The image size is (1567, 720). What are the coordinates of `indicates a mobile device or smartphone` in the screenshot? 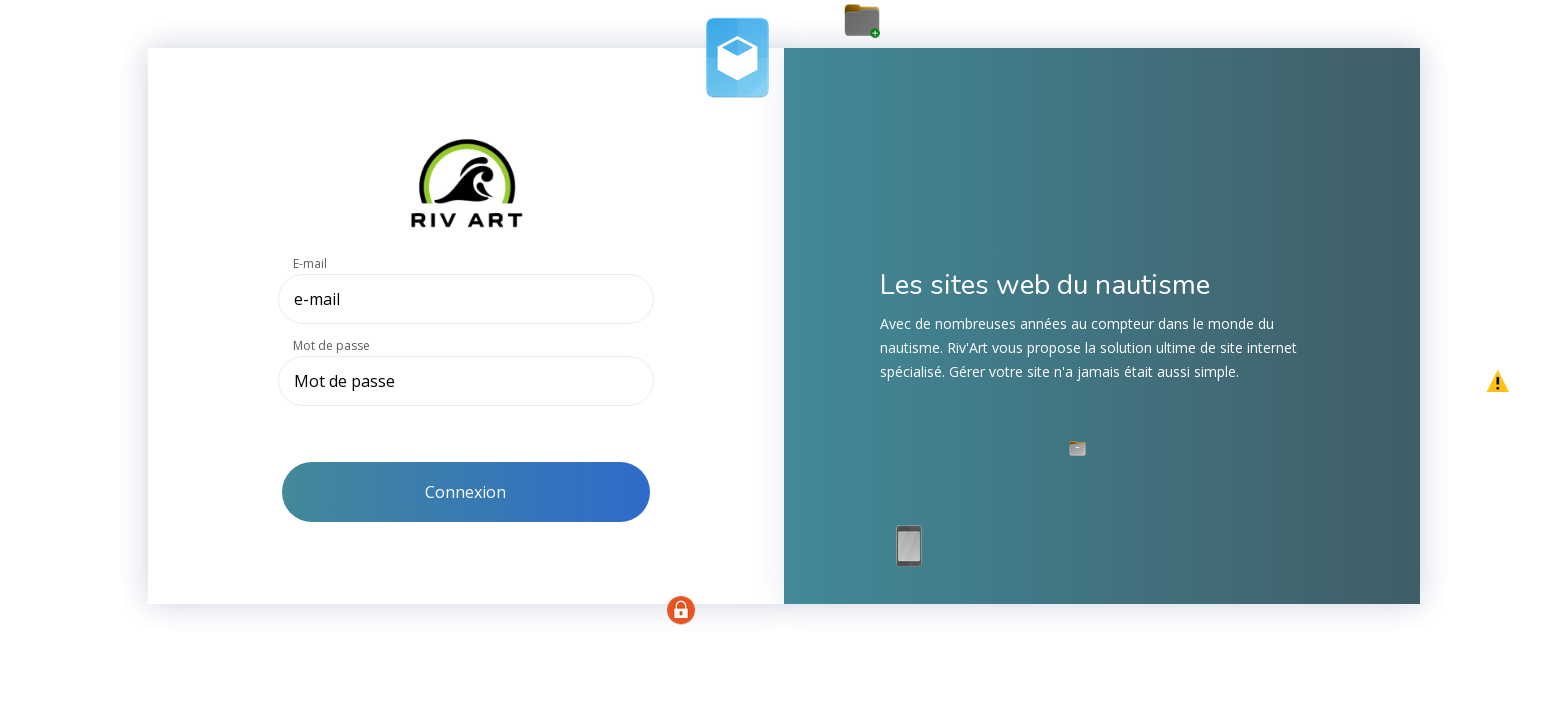 It's located at (909, 546).